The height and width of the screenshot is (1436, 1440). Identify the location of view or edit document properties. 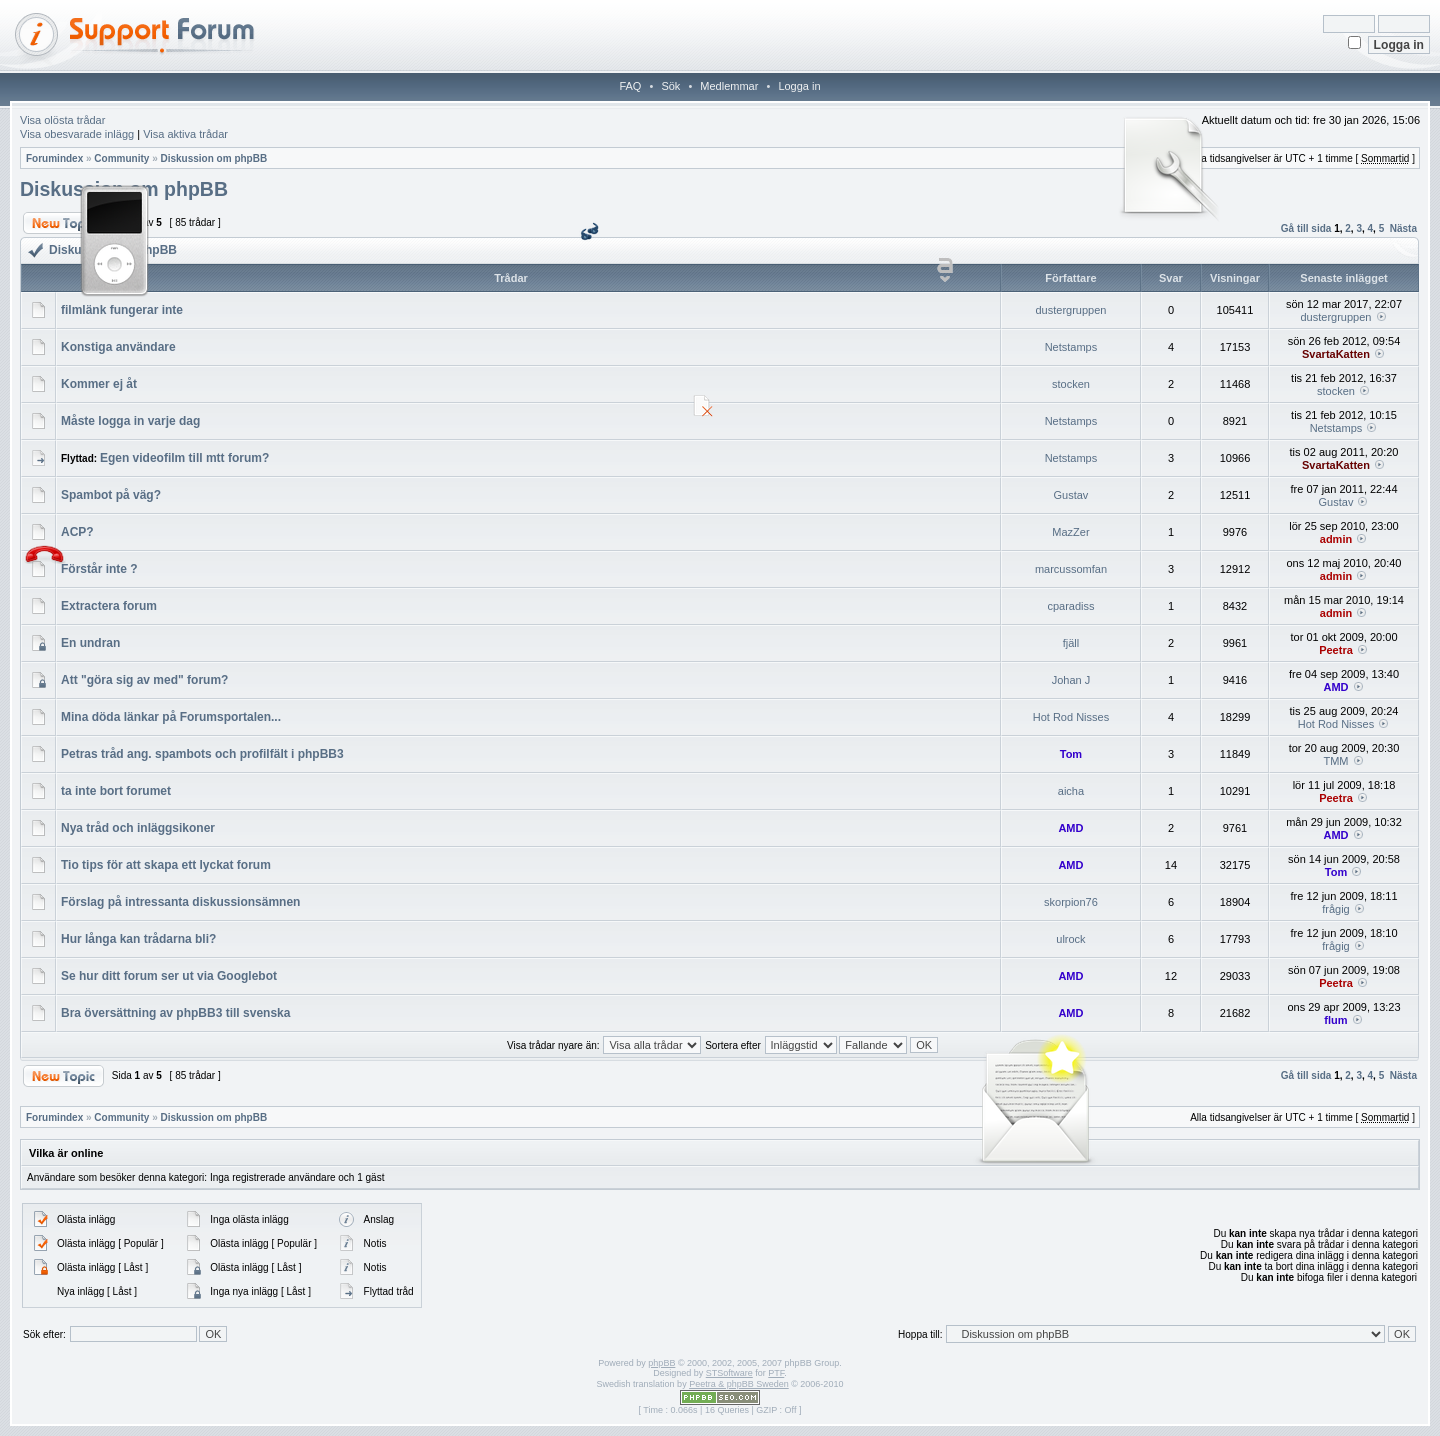
(1171, 168).